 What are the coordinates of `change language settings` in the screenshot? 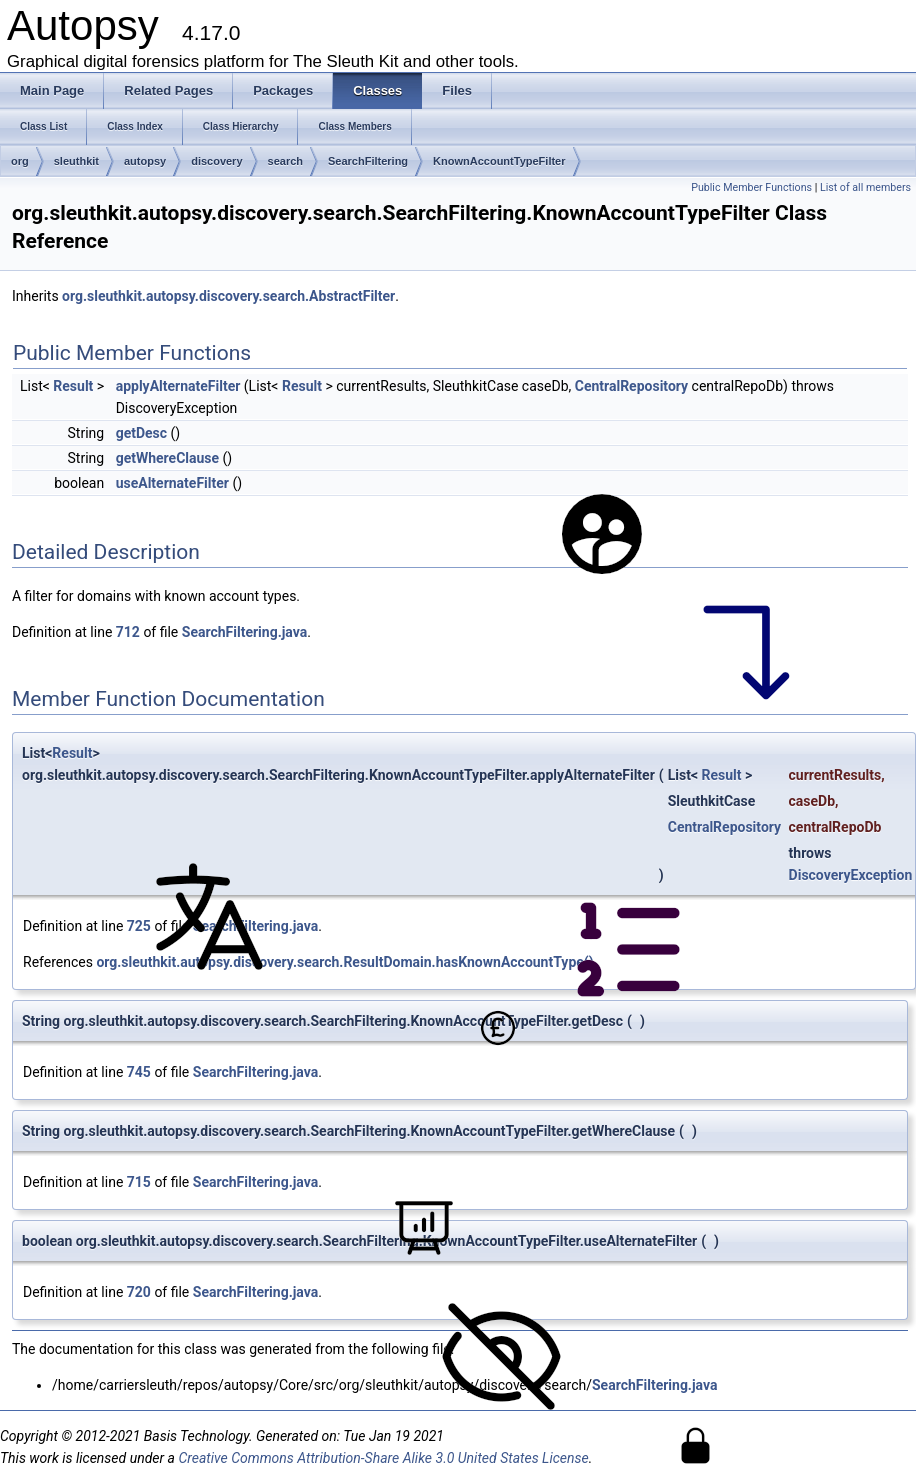 It's located at (209, 916).